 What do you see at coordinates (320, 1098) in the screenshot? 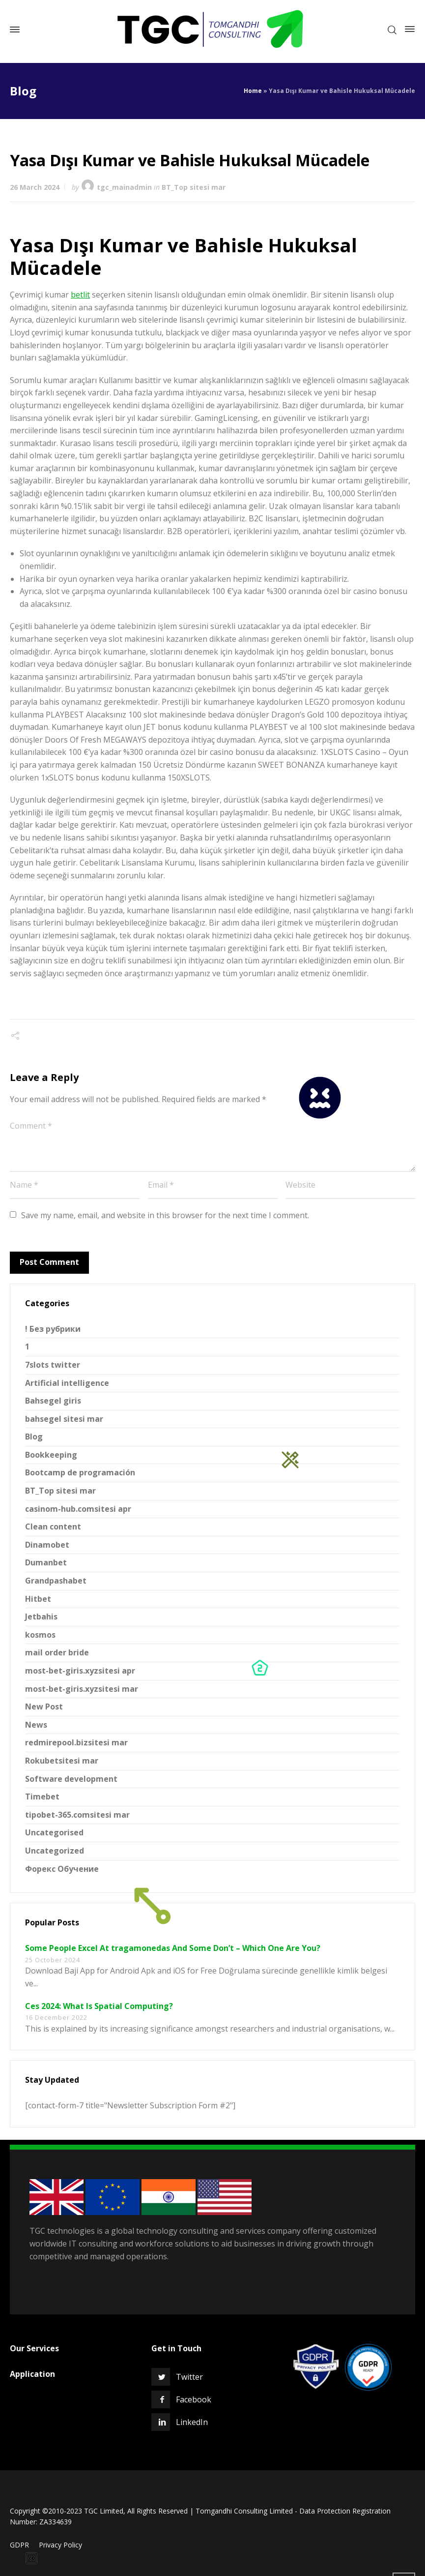
I see `express frustration or anger reaction` at bounding box center [320, 1098].